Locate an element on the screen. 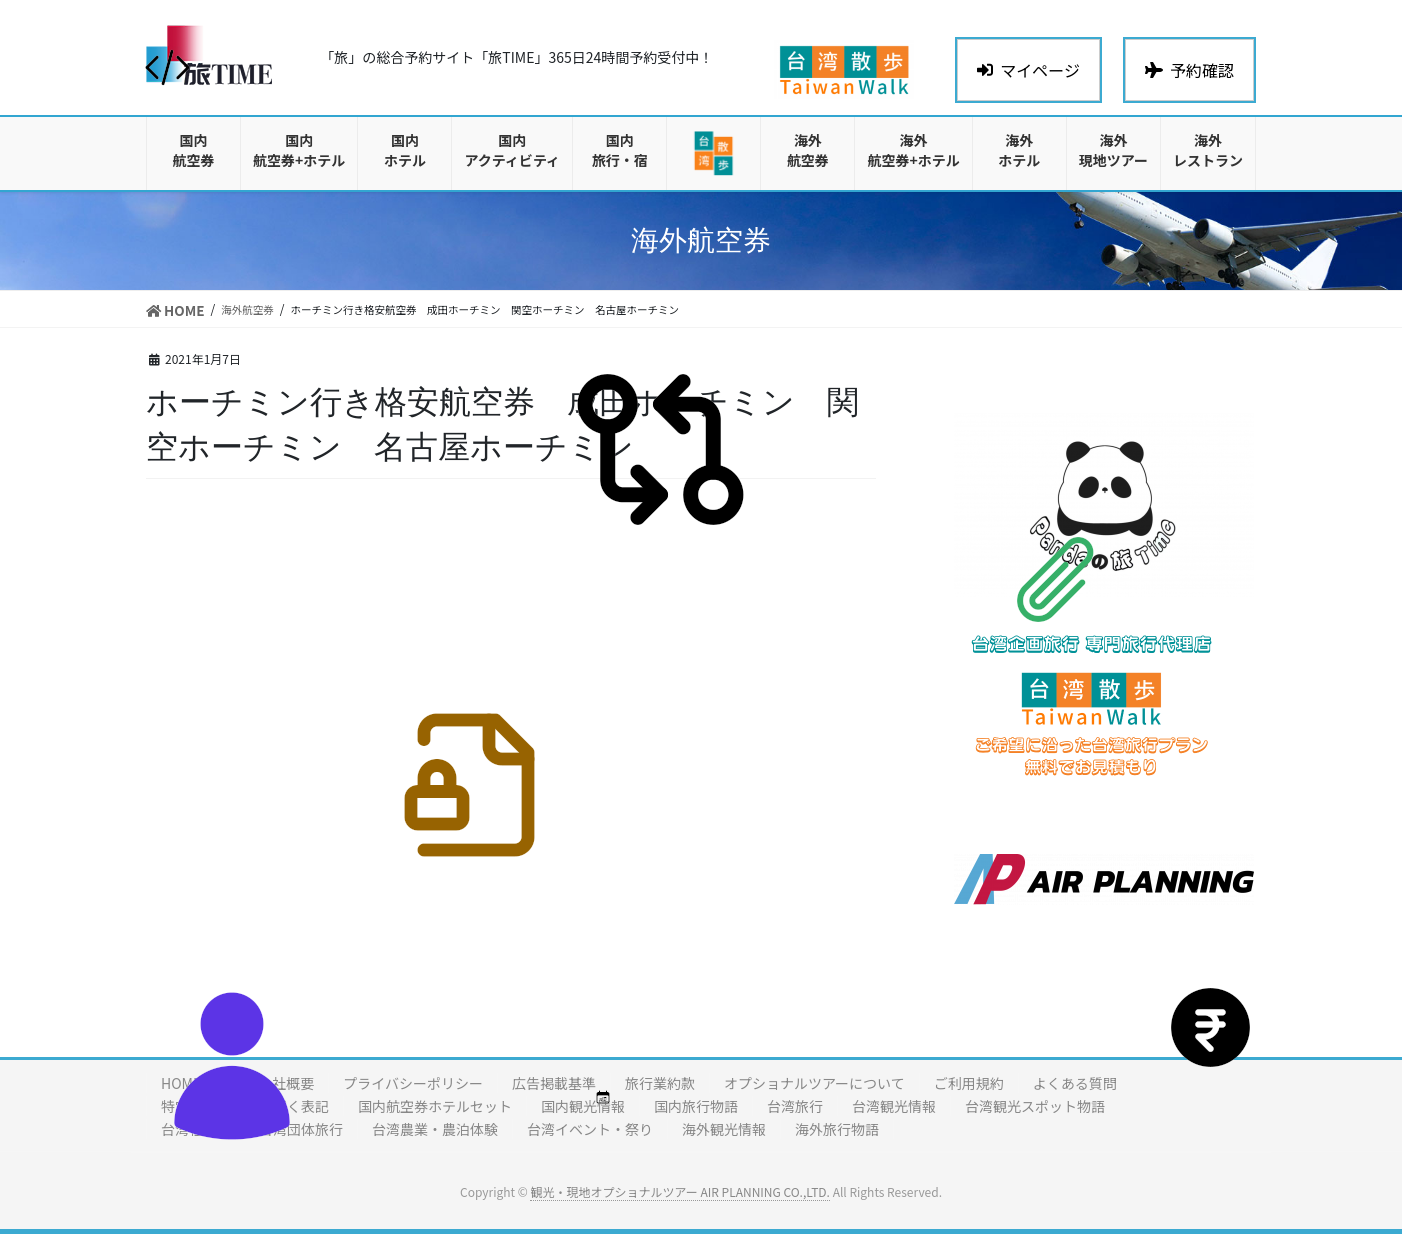 This screenshot has height=1234, width=1402. access a password-protected file is located at coordinates (476, 785).